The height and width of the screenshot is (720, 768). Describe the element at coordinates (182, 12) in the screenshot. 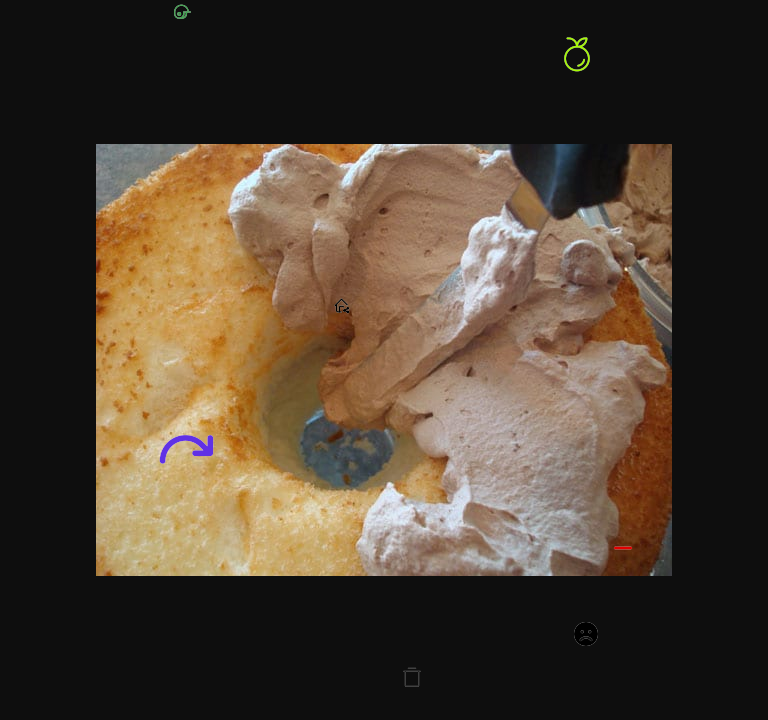

I see `view baseball or sports equipment` at that location.